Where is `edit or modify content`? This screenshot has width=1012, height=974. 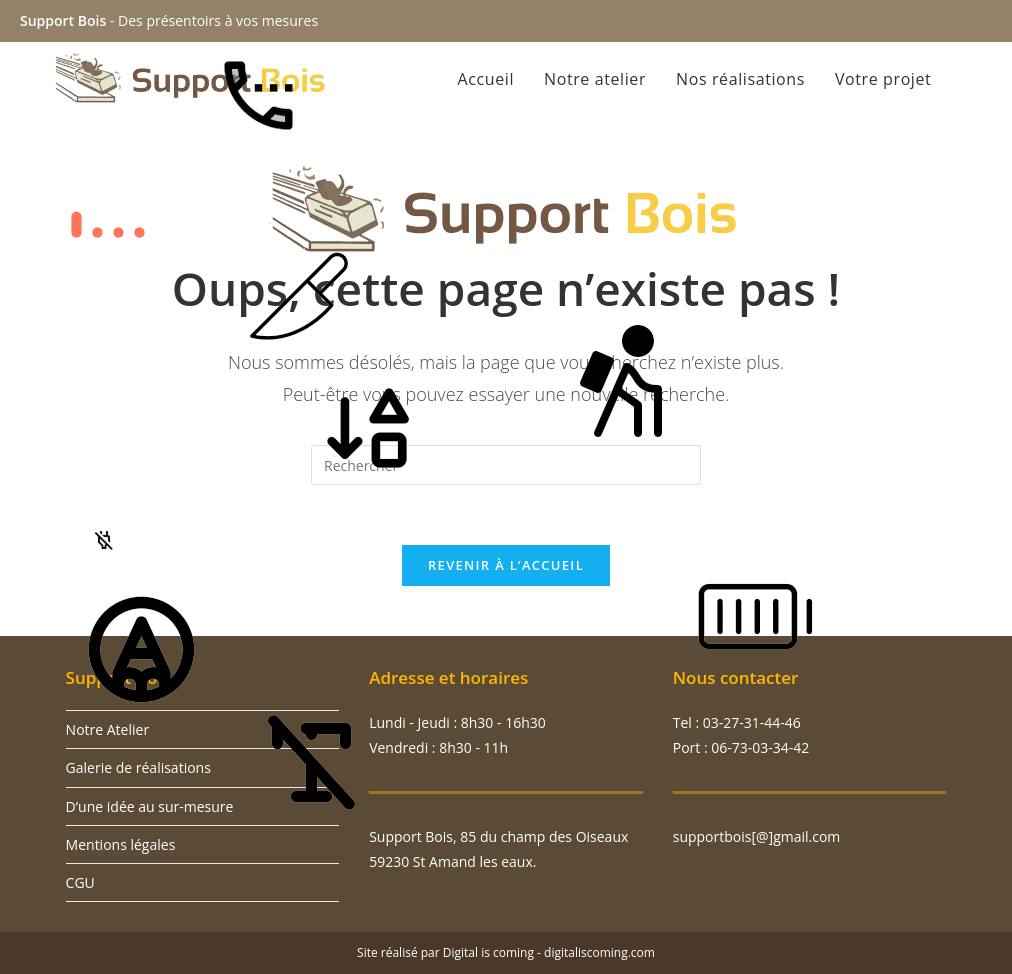
edit or modify content is located at coordinates (141, 649).